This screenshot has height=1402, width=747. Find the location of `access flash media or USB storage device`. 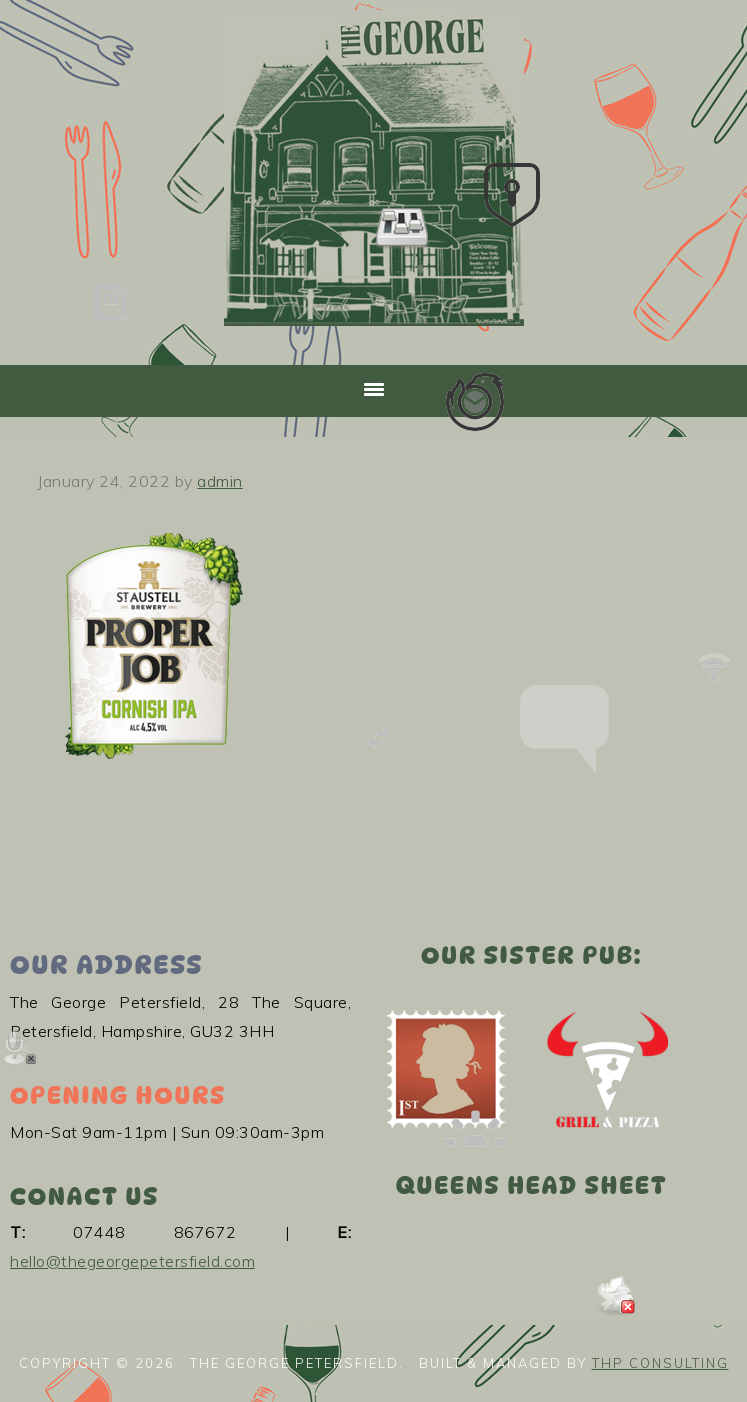

access flash media or USB storage device is located at coordinates (109, 302).